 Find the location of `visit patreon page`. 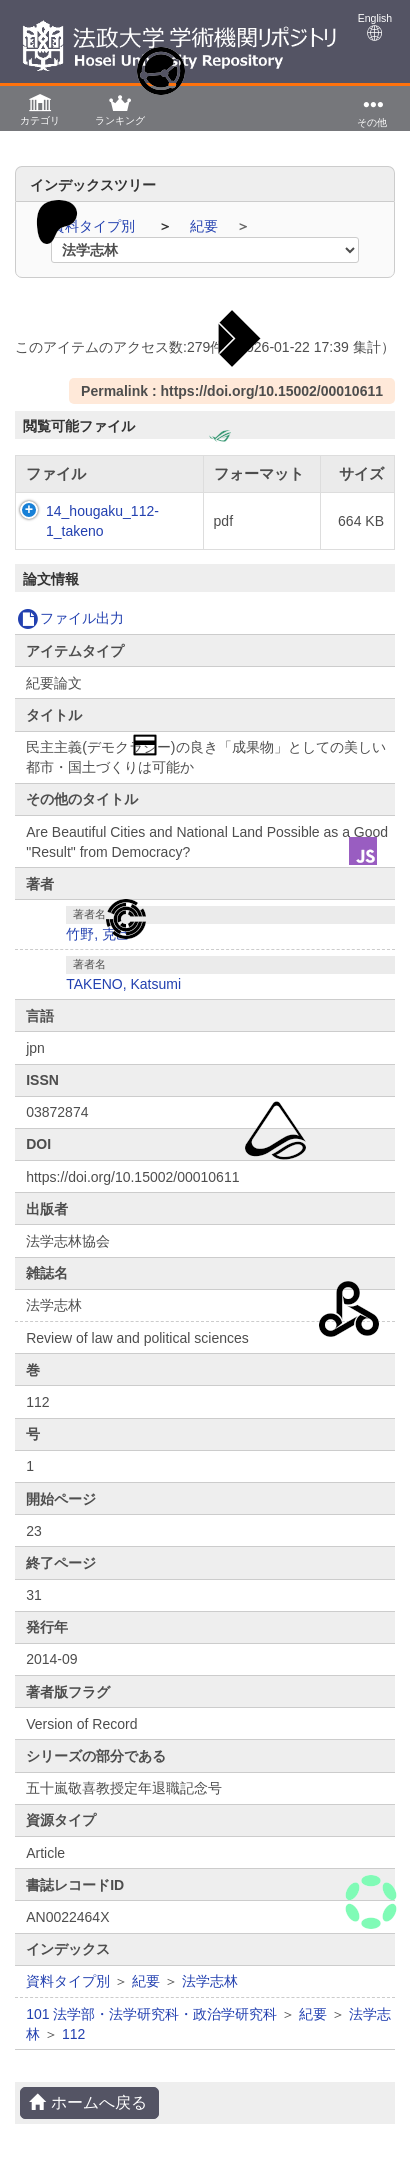

visit patreon page is located at coordinates (57, 222).